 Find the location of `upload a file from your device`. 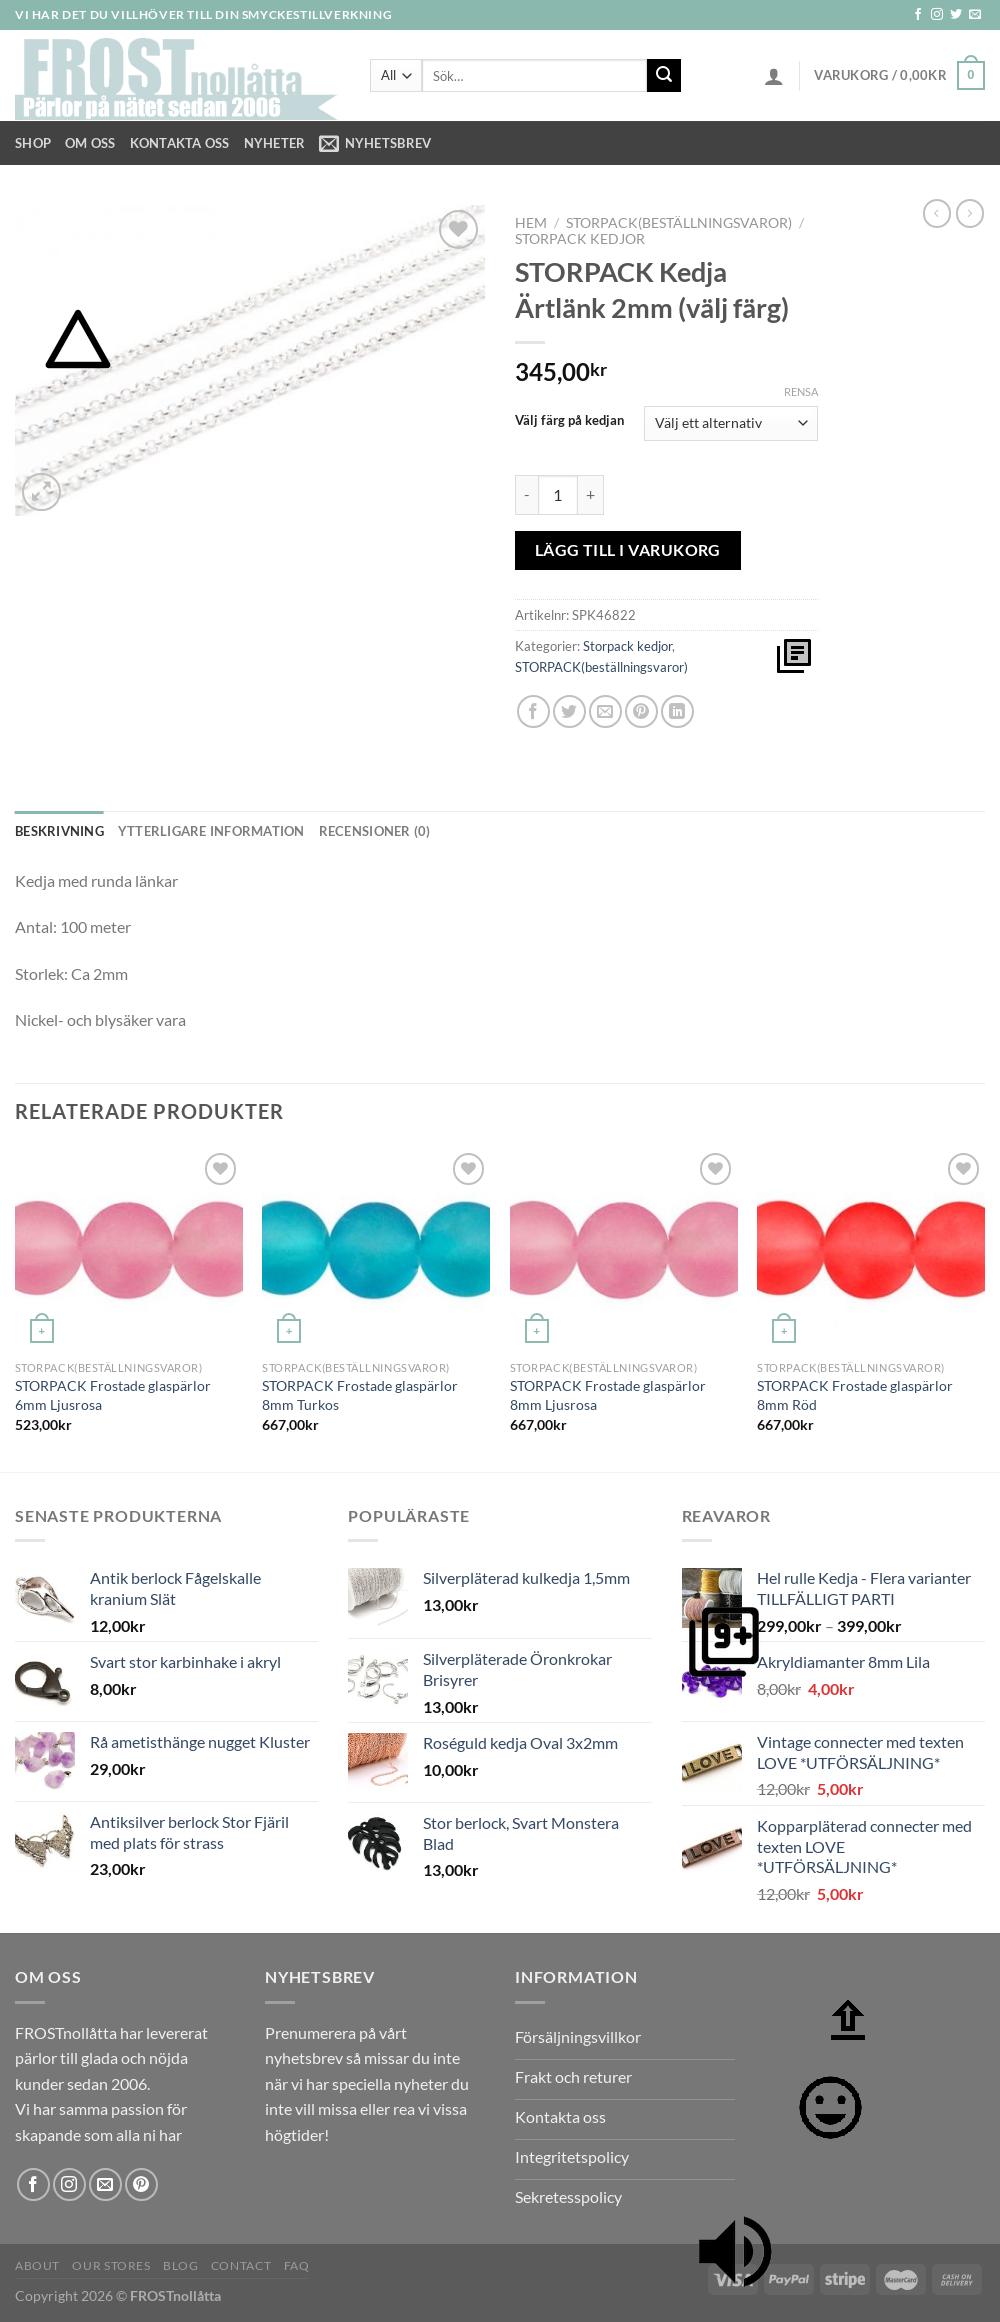

upload a file from your device is located at coordinates (848, 2021).